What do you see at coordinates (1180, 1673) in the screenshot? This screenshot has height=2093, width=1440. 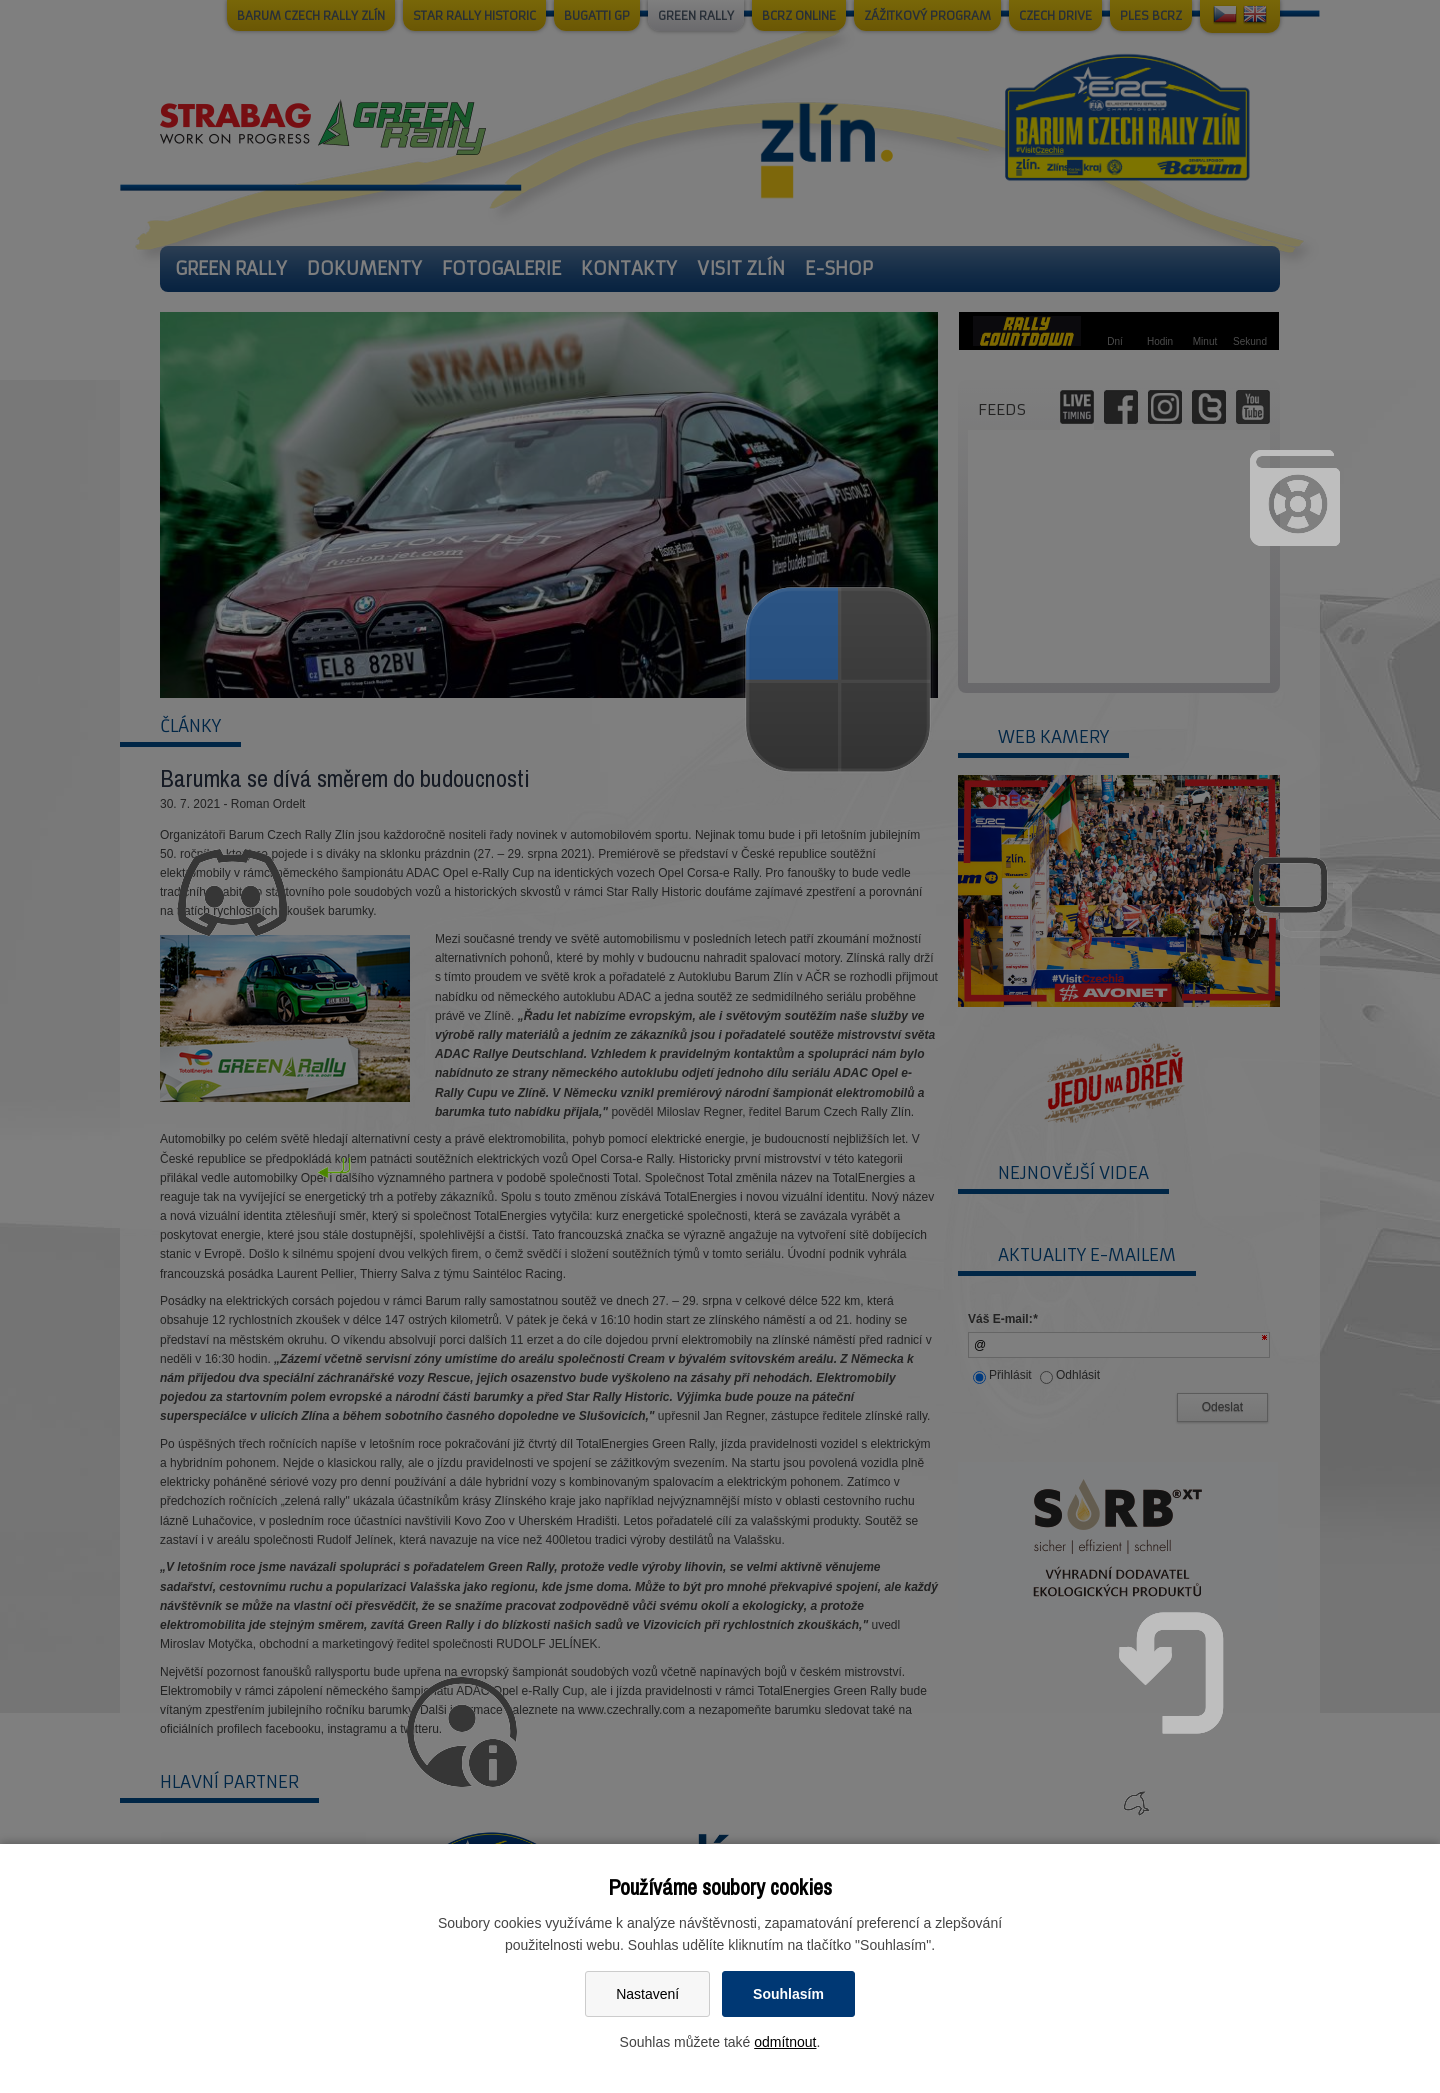 I see `wrap text or content to the next line` at bounding box center [1180, 1673].